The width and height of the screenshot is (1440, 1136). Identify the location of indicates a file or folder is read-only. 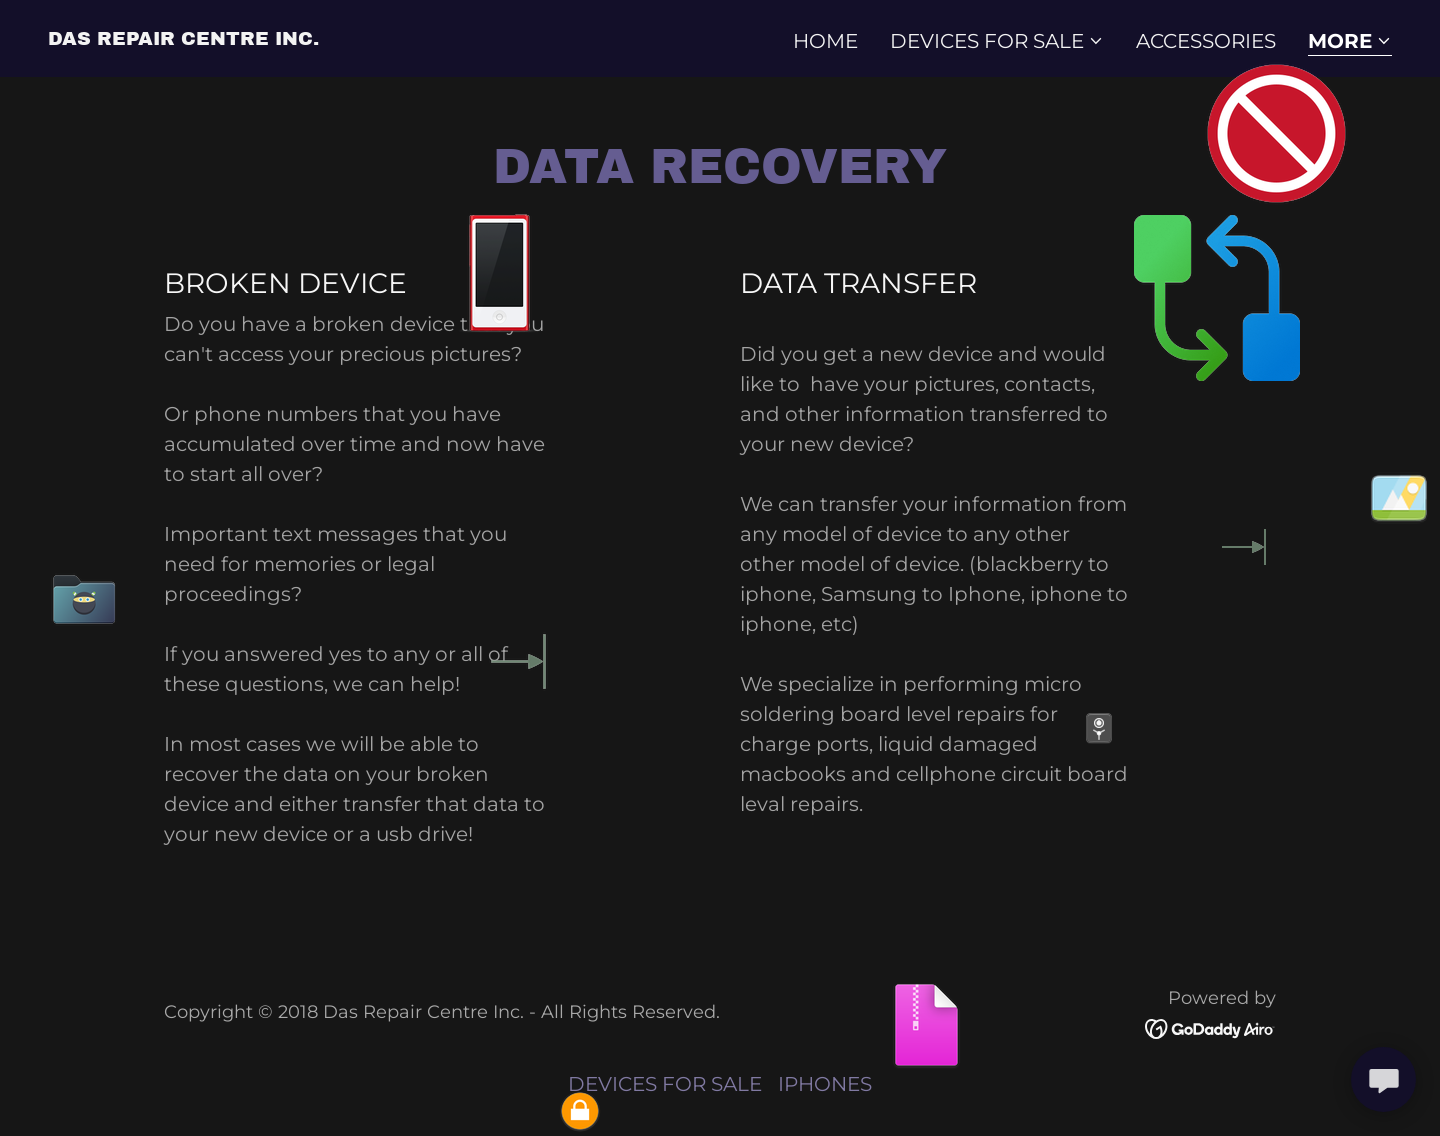
(580, 1111).